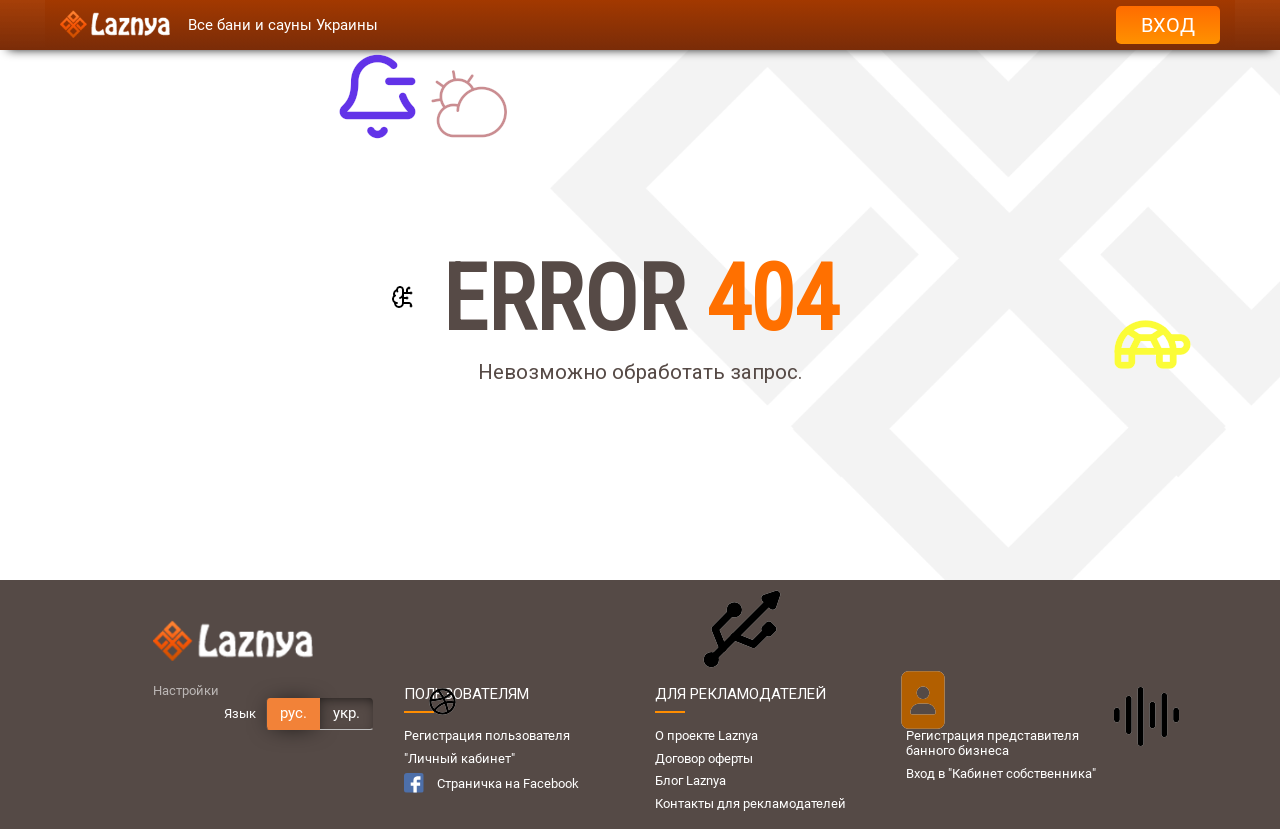 The height and width of the screenshot is (829, 1280). Describe the element at coordinates (469, 105) in the screenshot. I see `view current weather conditions` at that location.